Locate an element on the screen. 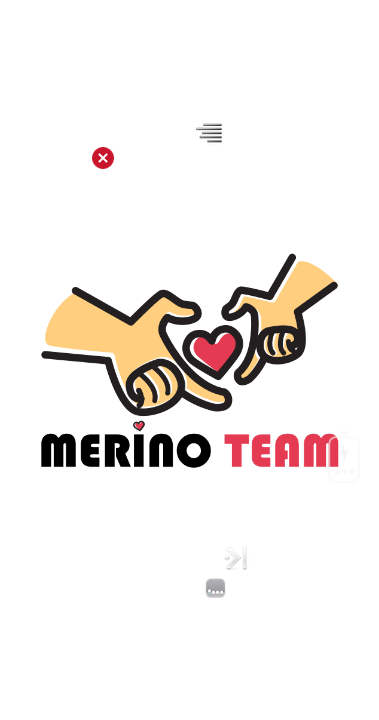 The width and height of the screenshot is (379, 720). battery connected to uninterruptible power supply (UPS) is located at coordinates (344, 457).